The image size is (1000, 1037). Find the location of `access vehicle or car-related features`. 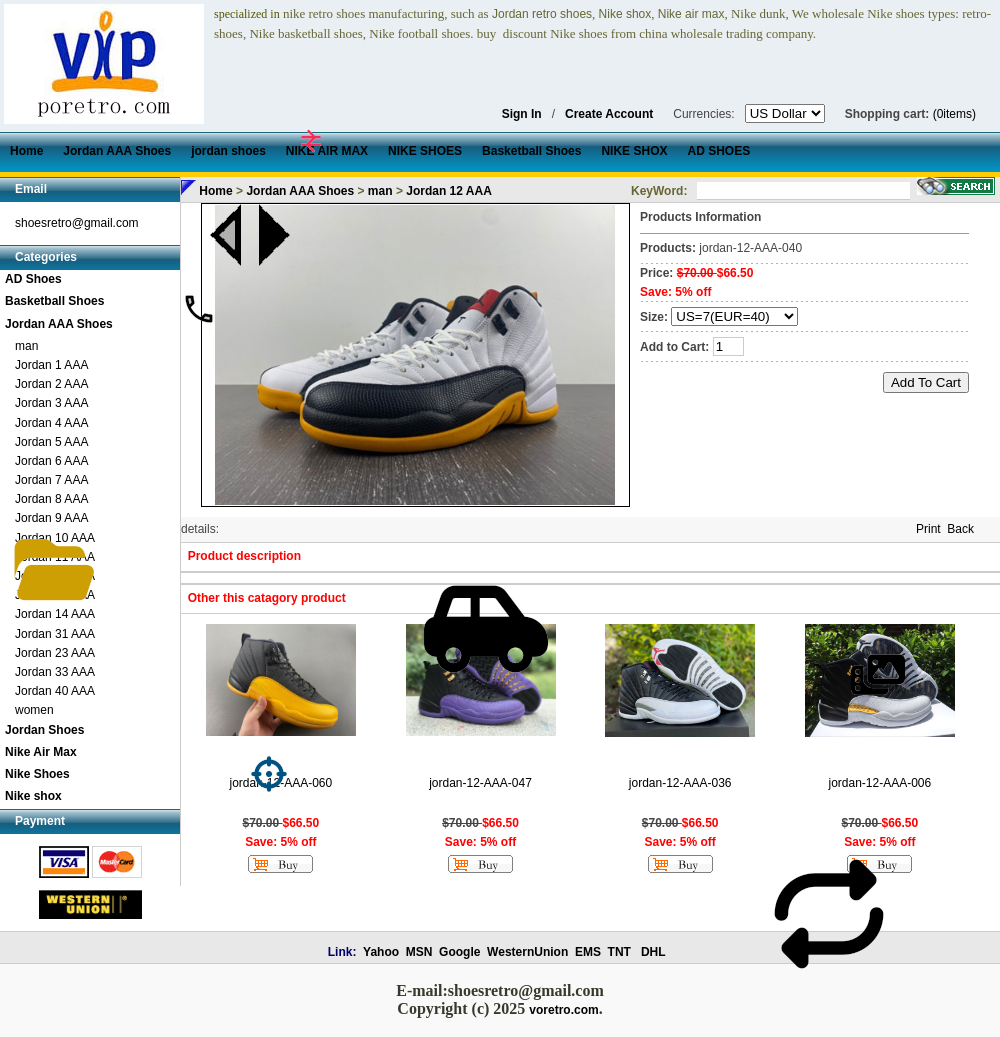

access vehicle or car-related features is located at coordinates (486, 629).